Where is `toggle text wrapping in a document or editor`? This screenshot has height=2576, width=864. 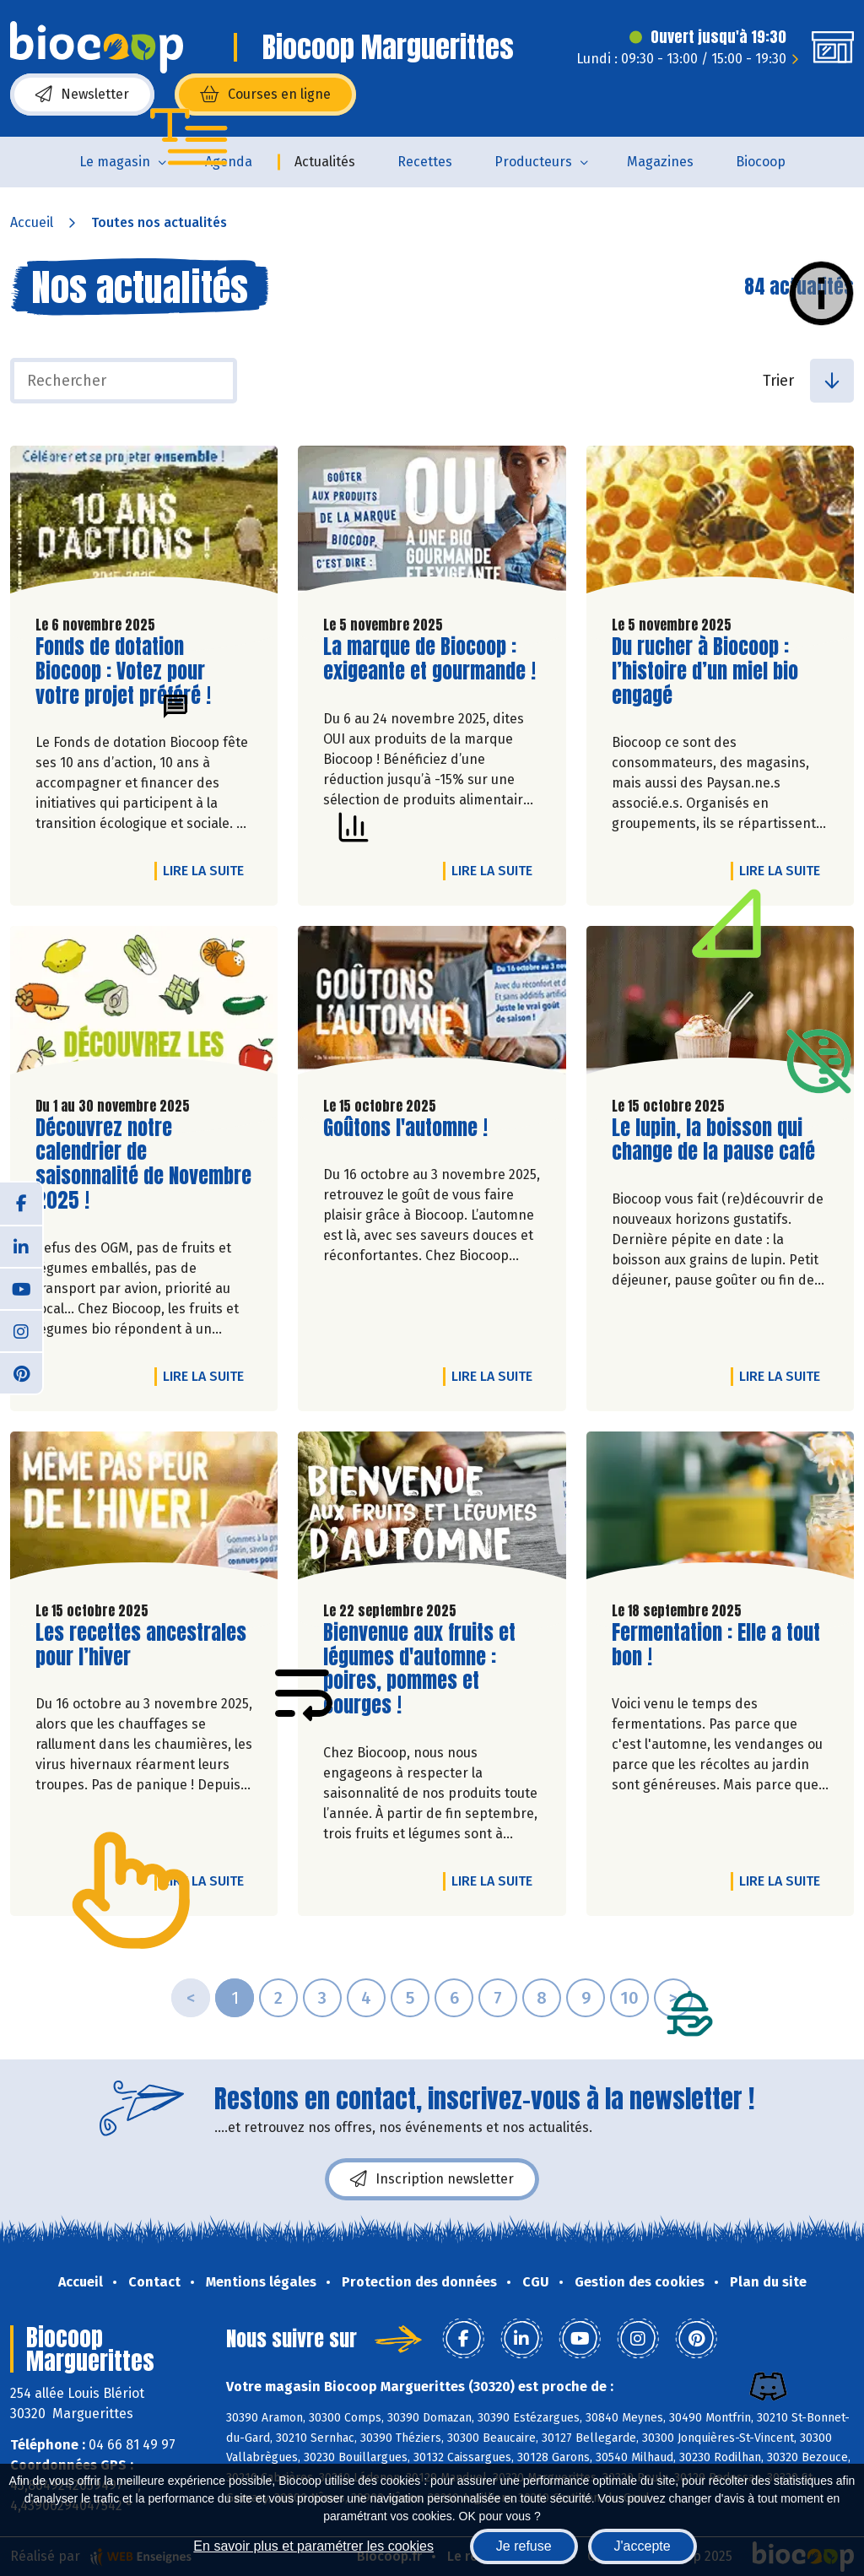
toggle text wrapping in a document or editor is located at coordinates (302, 1693).